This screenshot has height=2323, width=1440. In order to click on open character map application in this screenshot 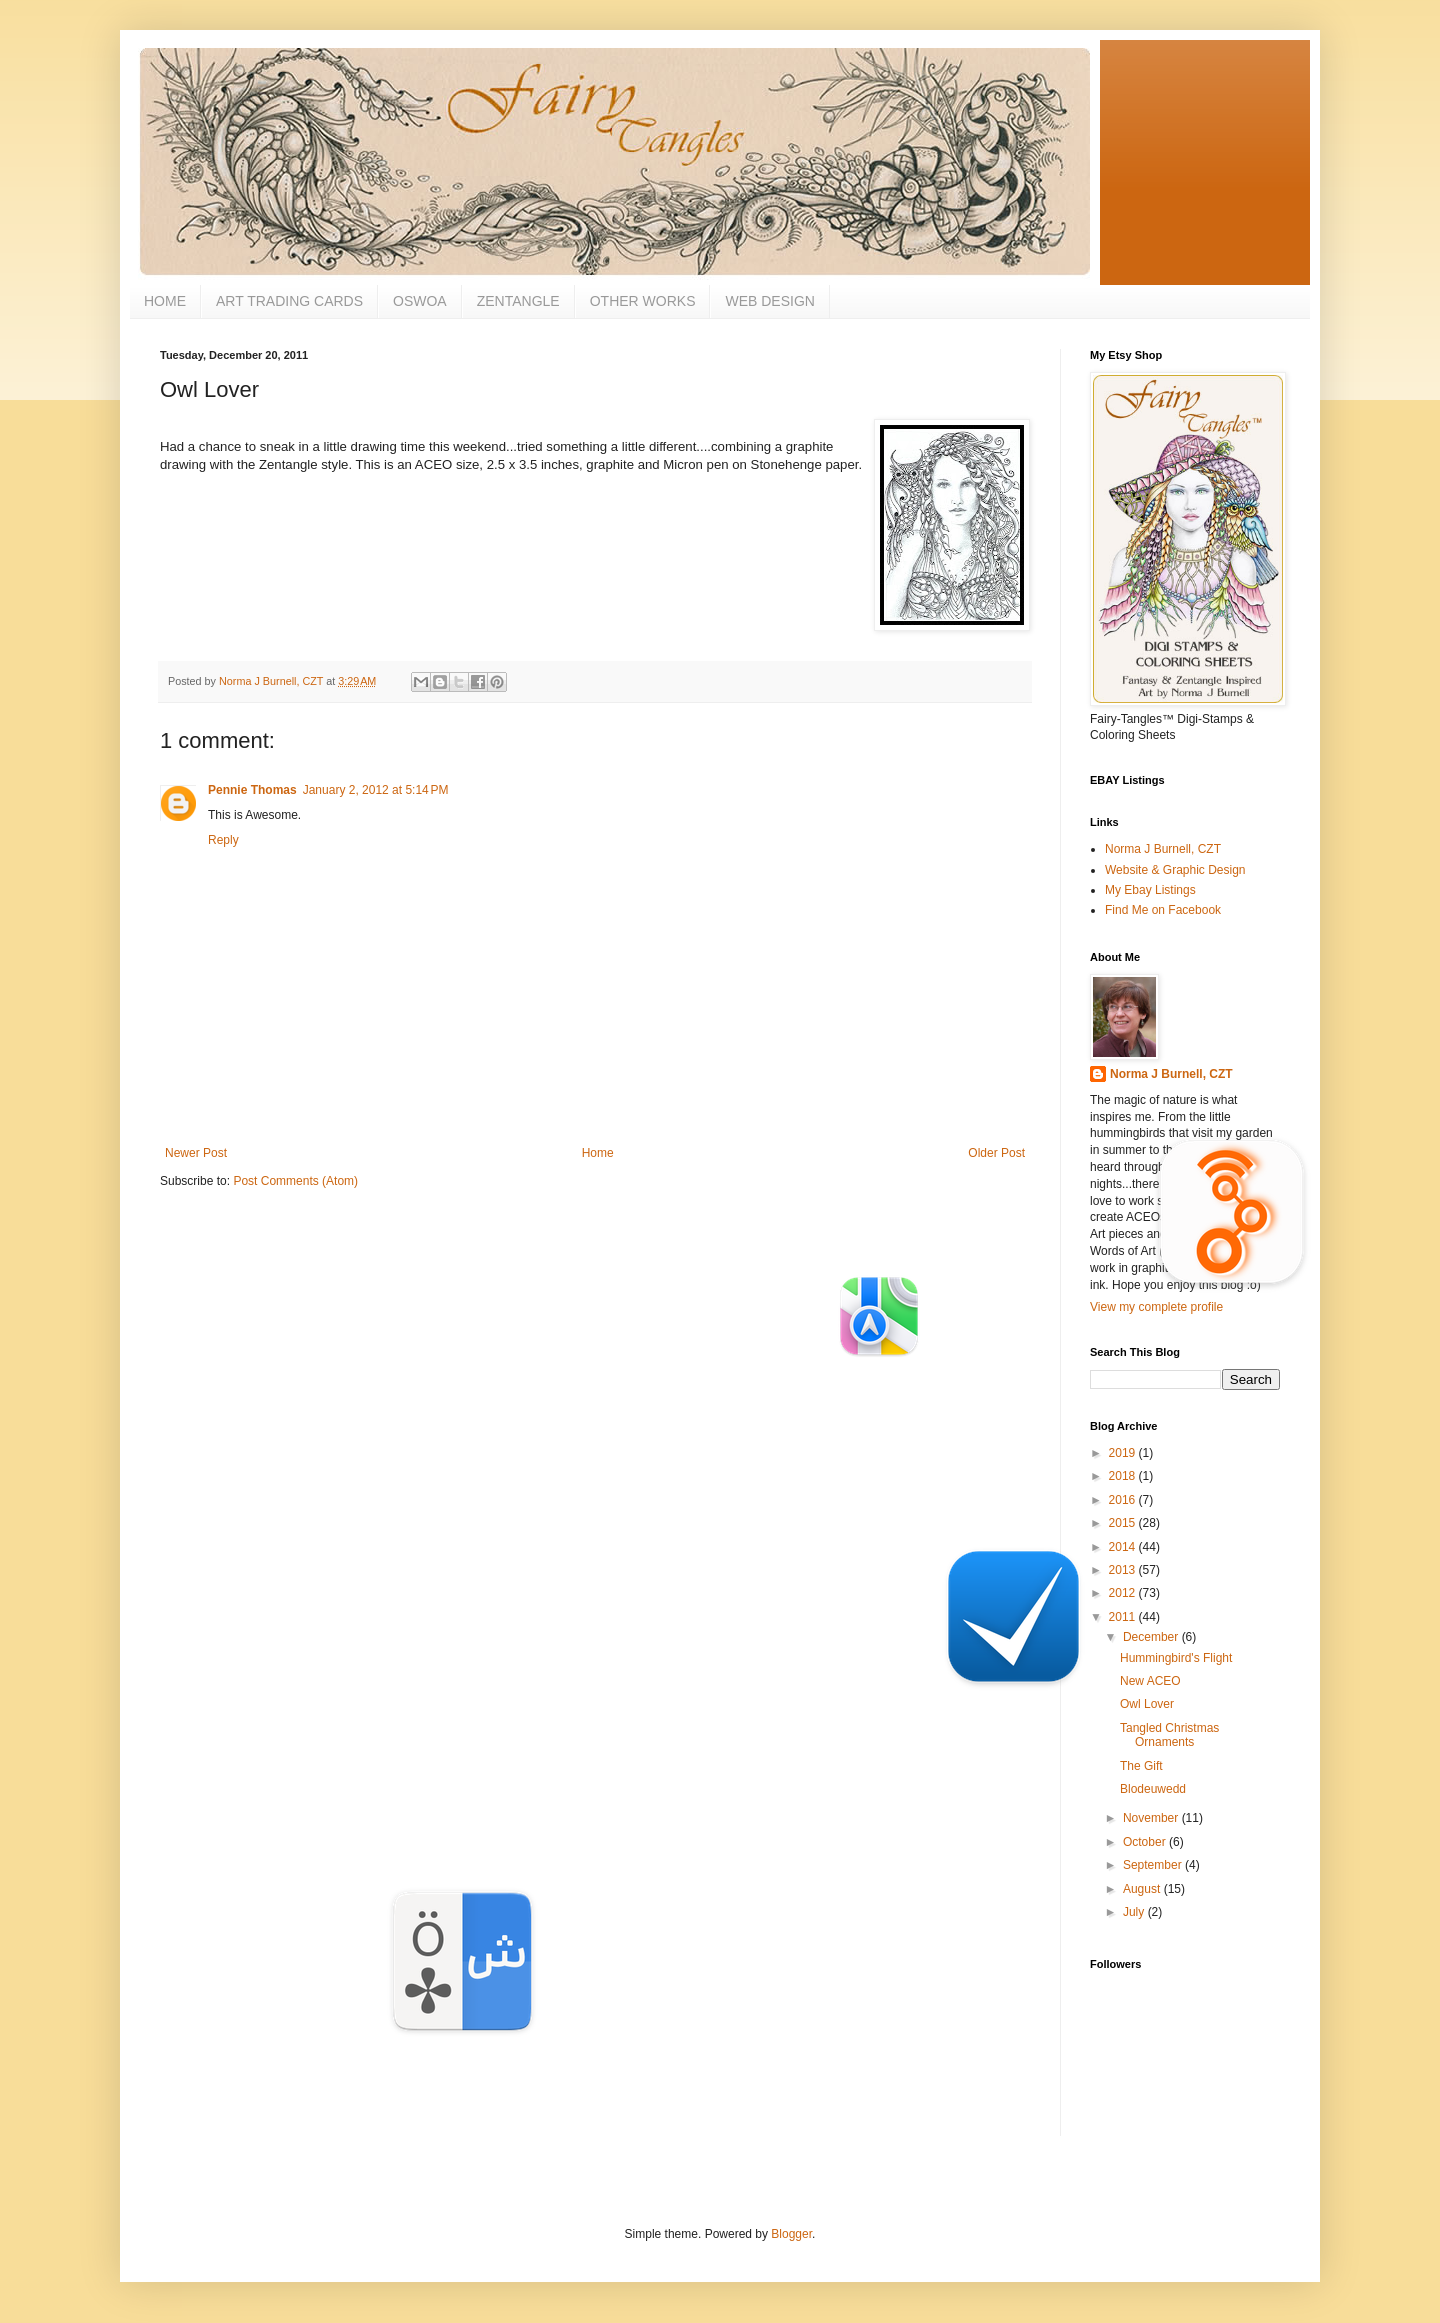, I will do `click(462, 1961)`.